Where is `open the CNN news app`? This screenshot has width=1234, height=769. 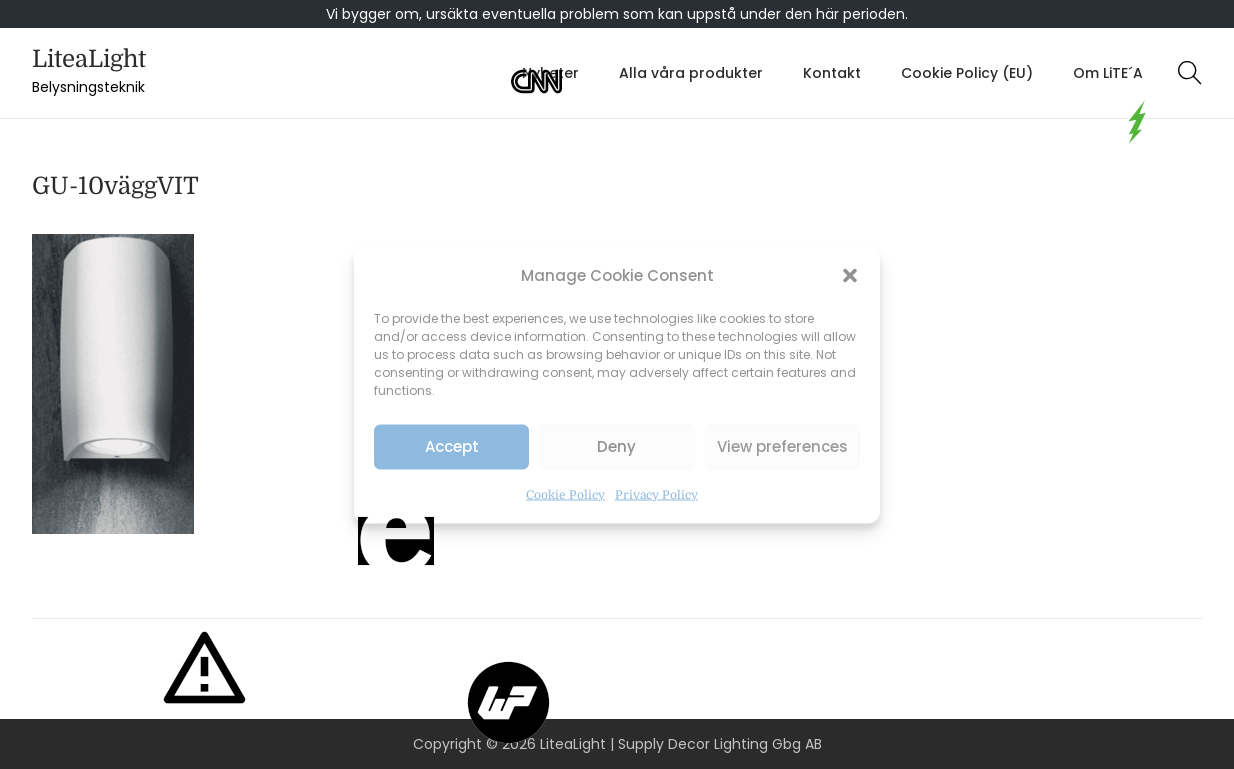 open the CNN news app is located at coordinates (536, 81).